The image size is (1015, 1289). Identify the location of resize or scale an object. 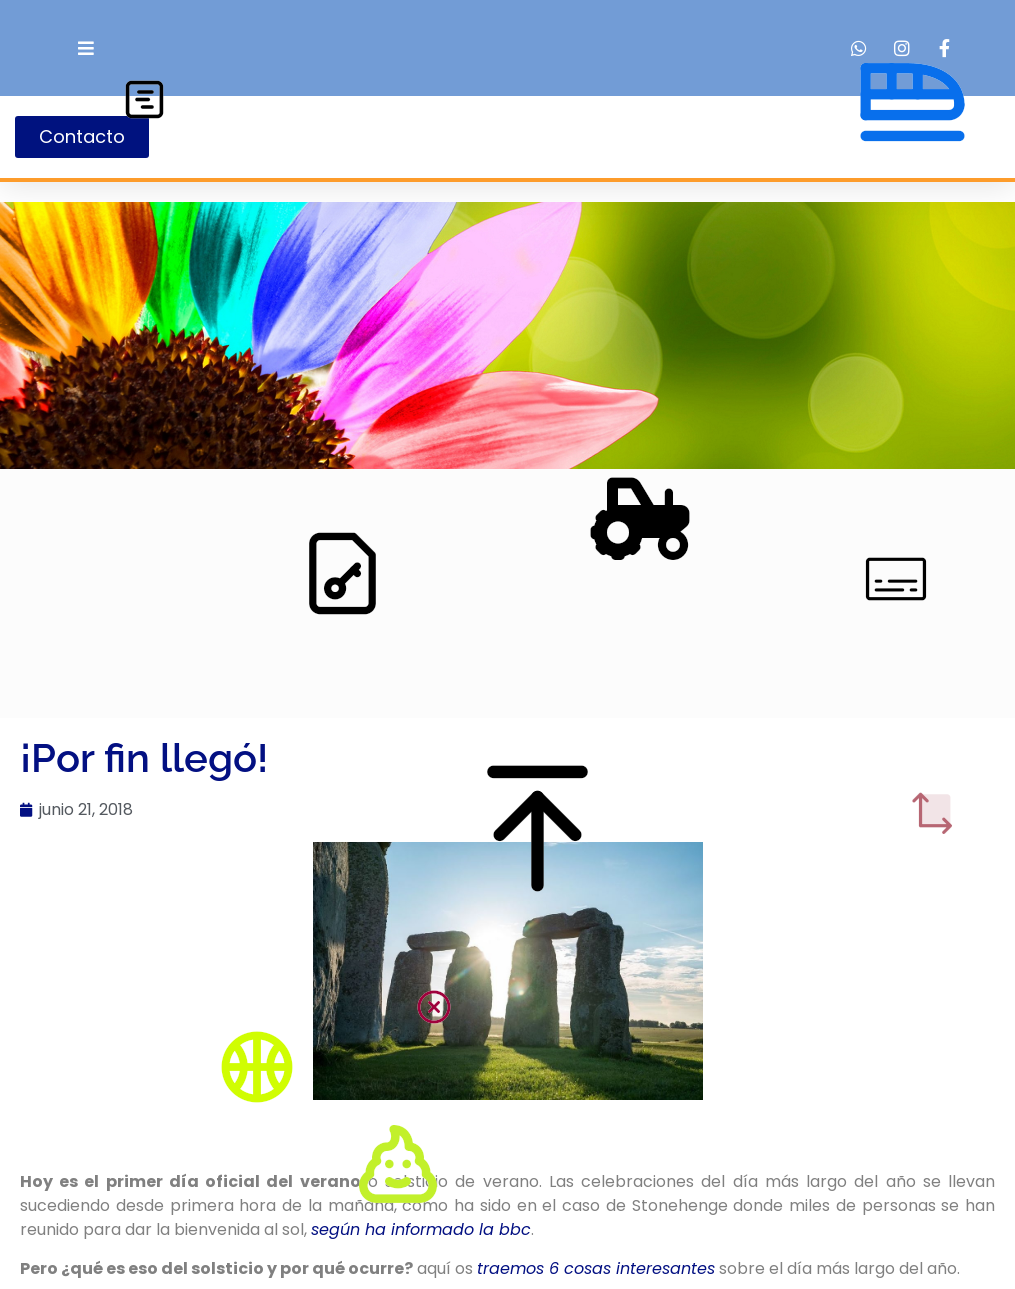
(930, 812).